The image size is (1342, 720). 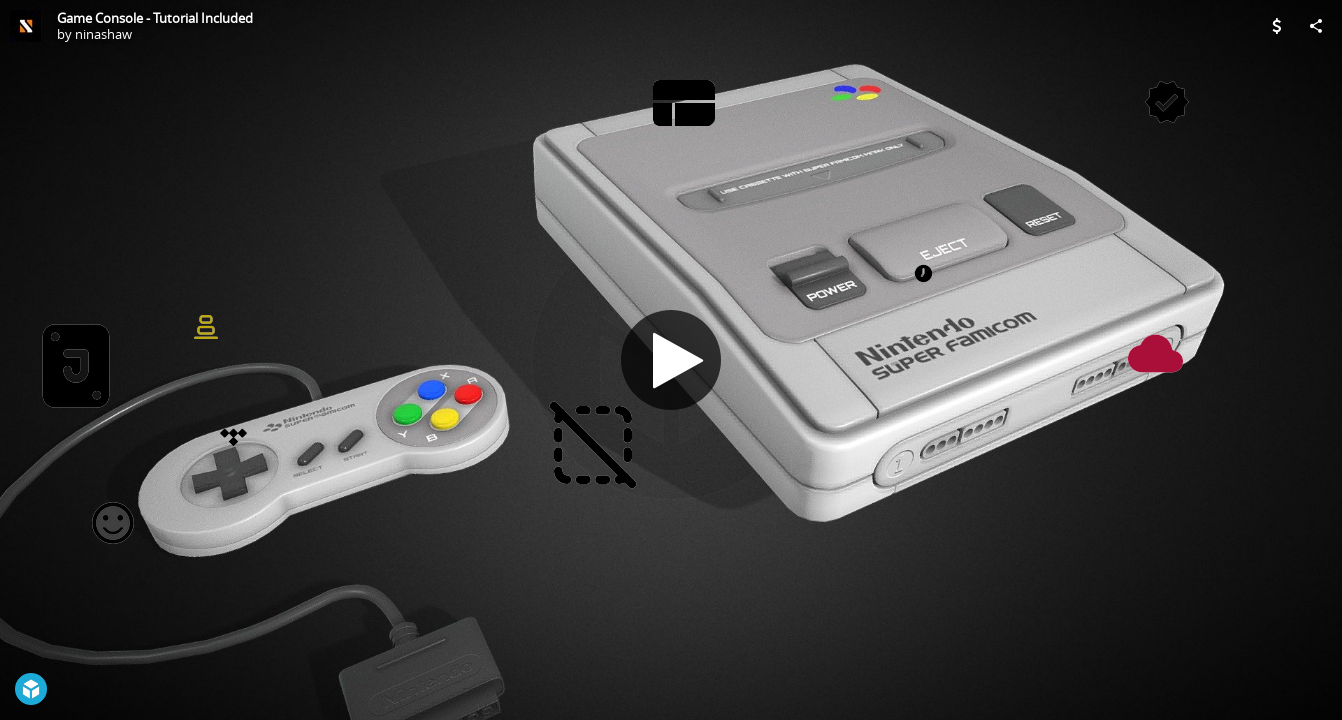 I want to click on rate your experience as positive, so click(x=113, y=523).